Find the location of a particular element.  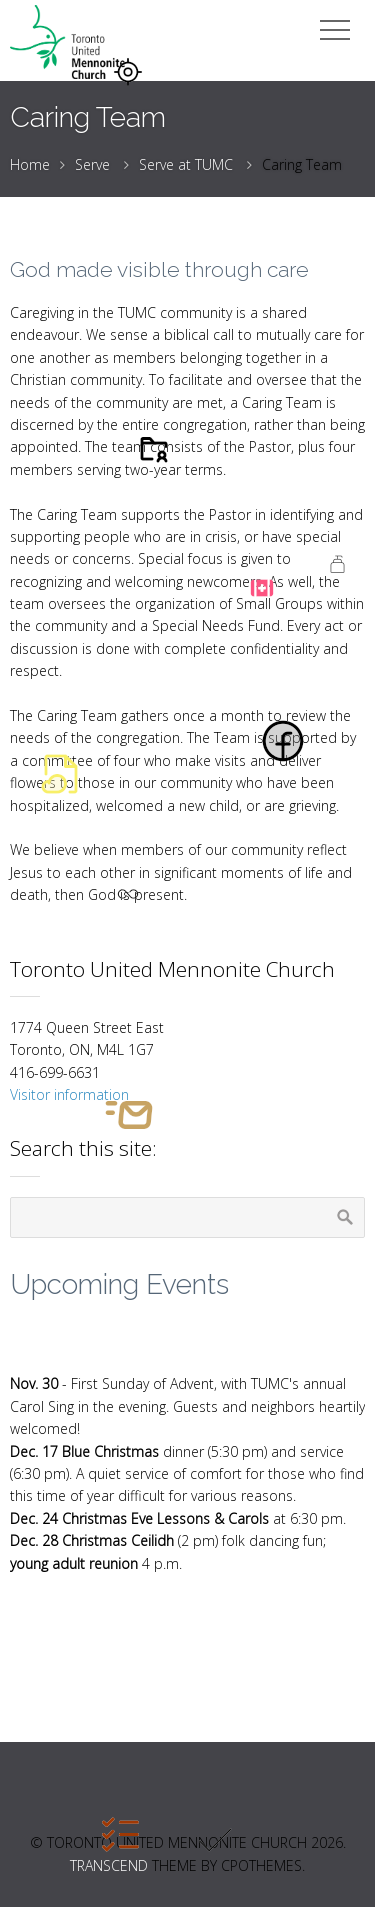

send message quickly is located at coordinates (129, 1115).